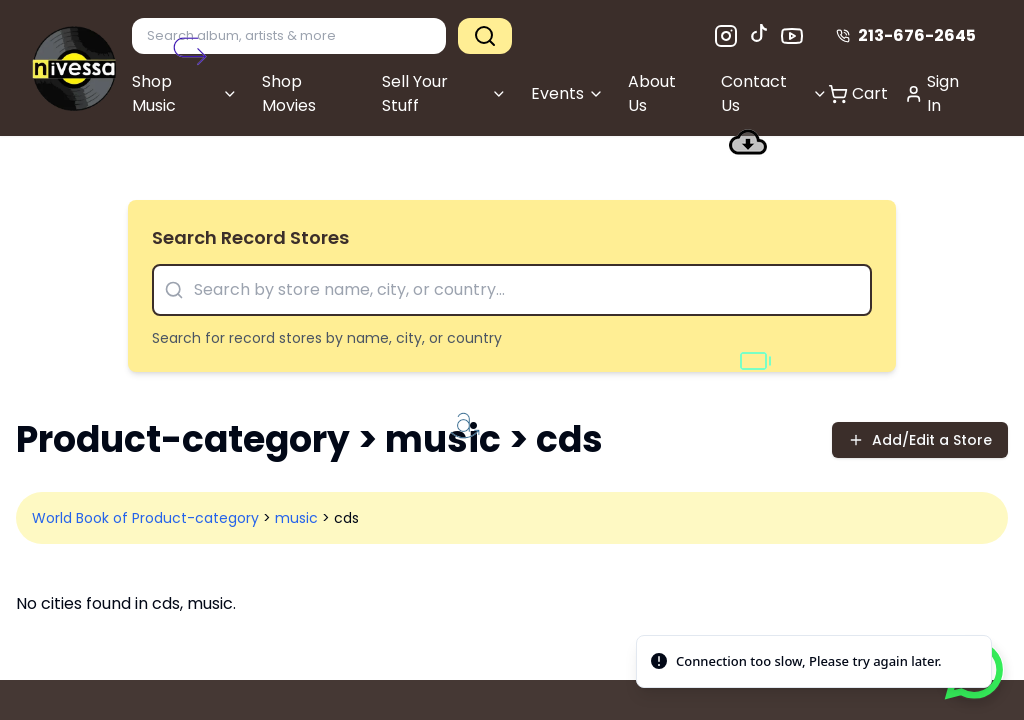  Describe the element at coordinates (755, 361) in the screenshot. I see `indicates battery is completely drained` at that location.